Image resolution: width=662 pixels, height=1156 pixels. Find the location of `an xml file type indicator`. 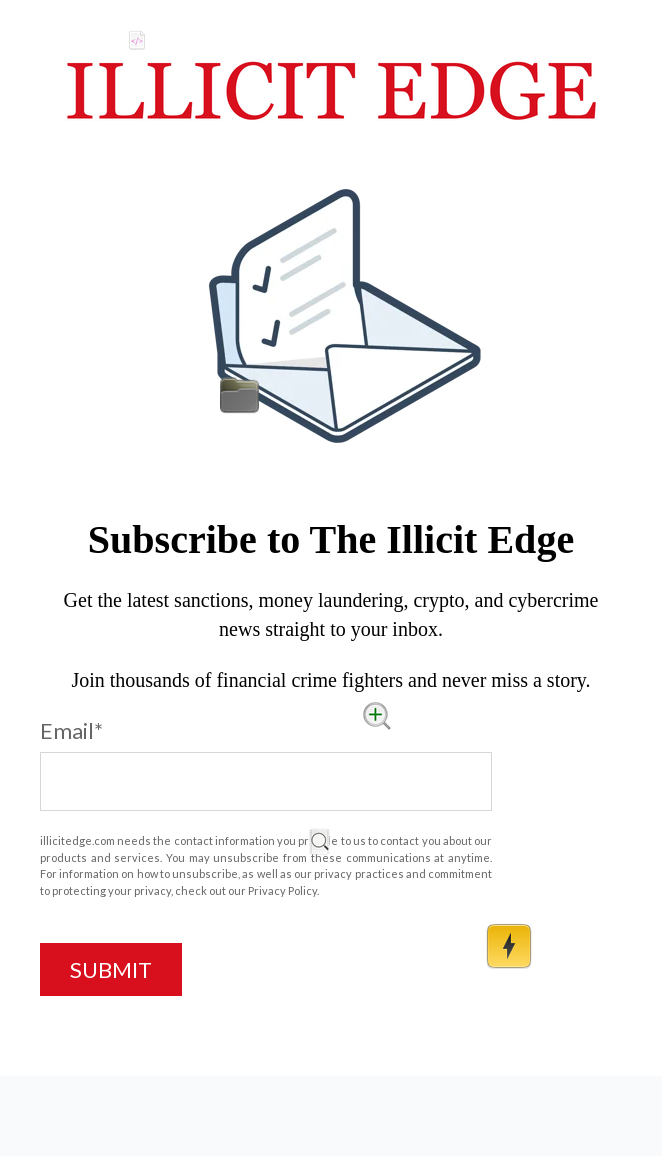

an xml file type indicator is located at coordinates (137, 40).